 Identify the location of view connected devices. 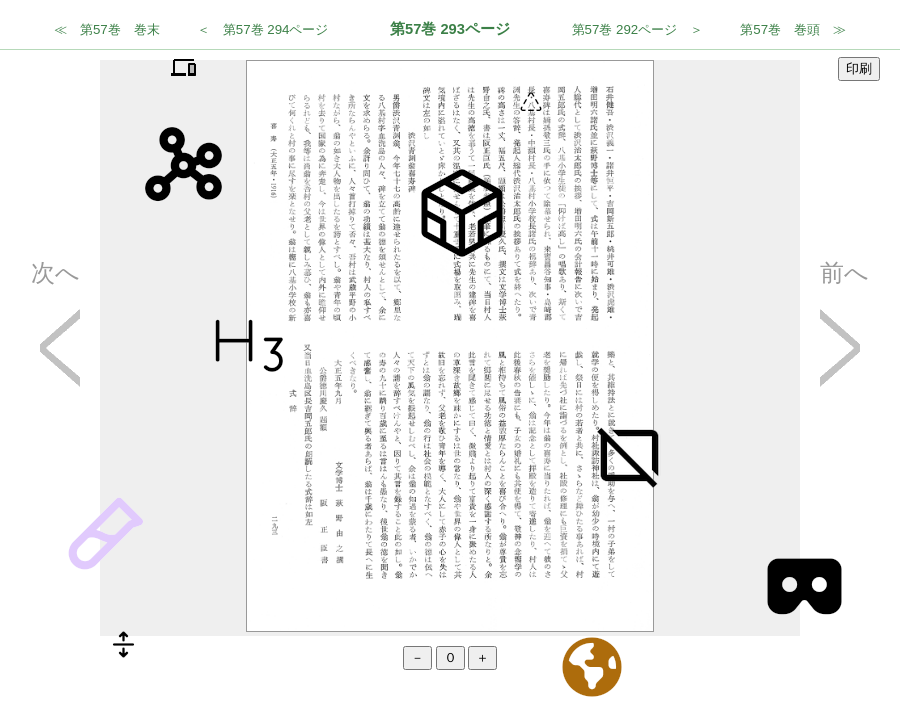
(183, 67).